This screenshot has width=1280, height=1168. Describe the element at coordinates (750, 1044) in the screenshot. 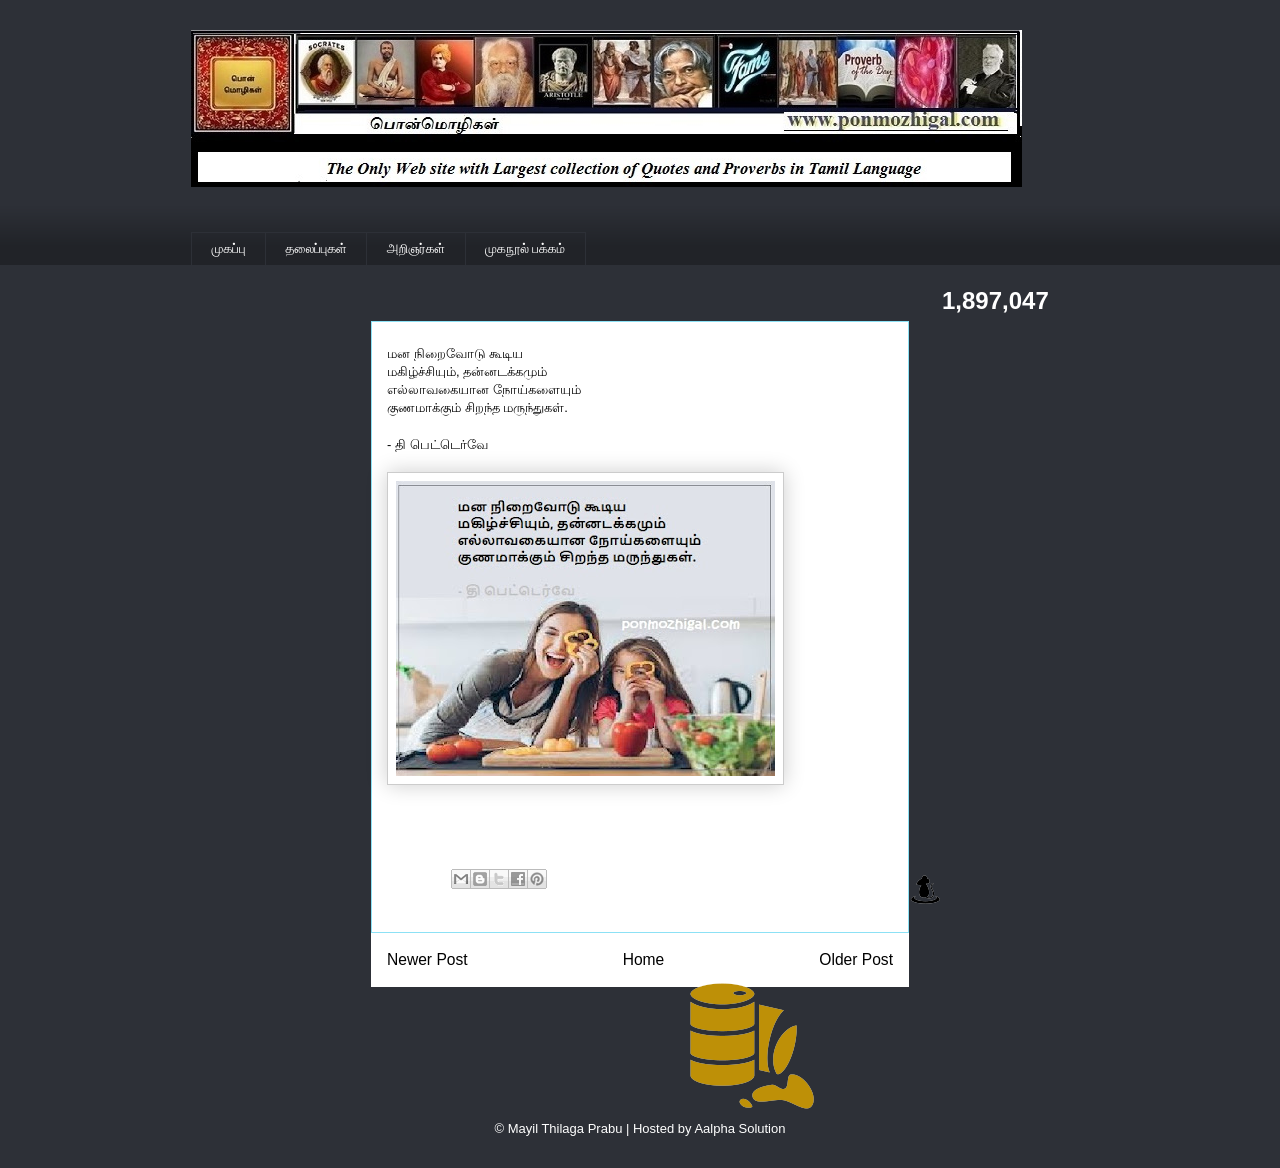

I see `indicates a leaking or damaged container` at that location.